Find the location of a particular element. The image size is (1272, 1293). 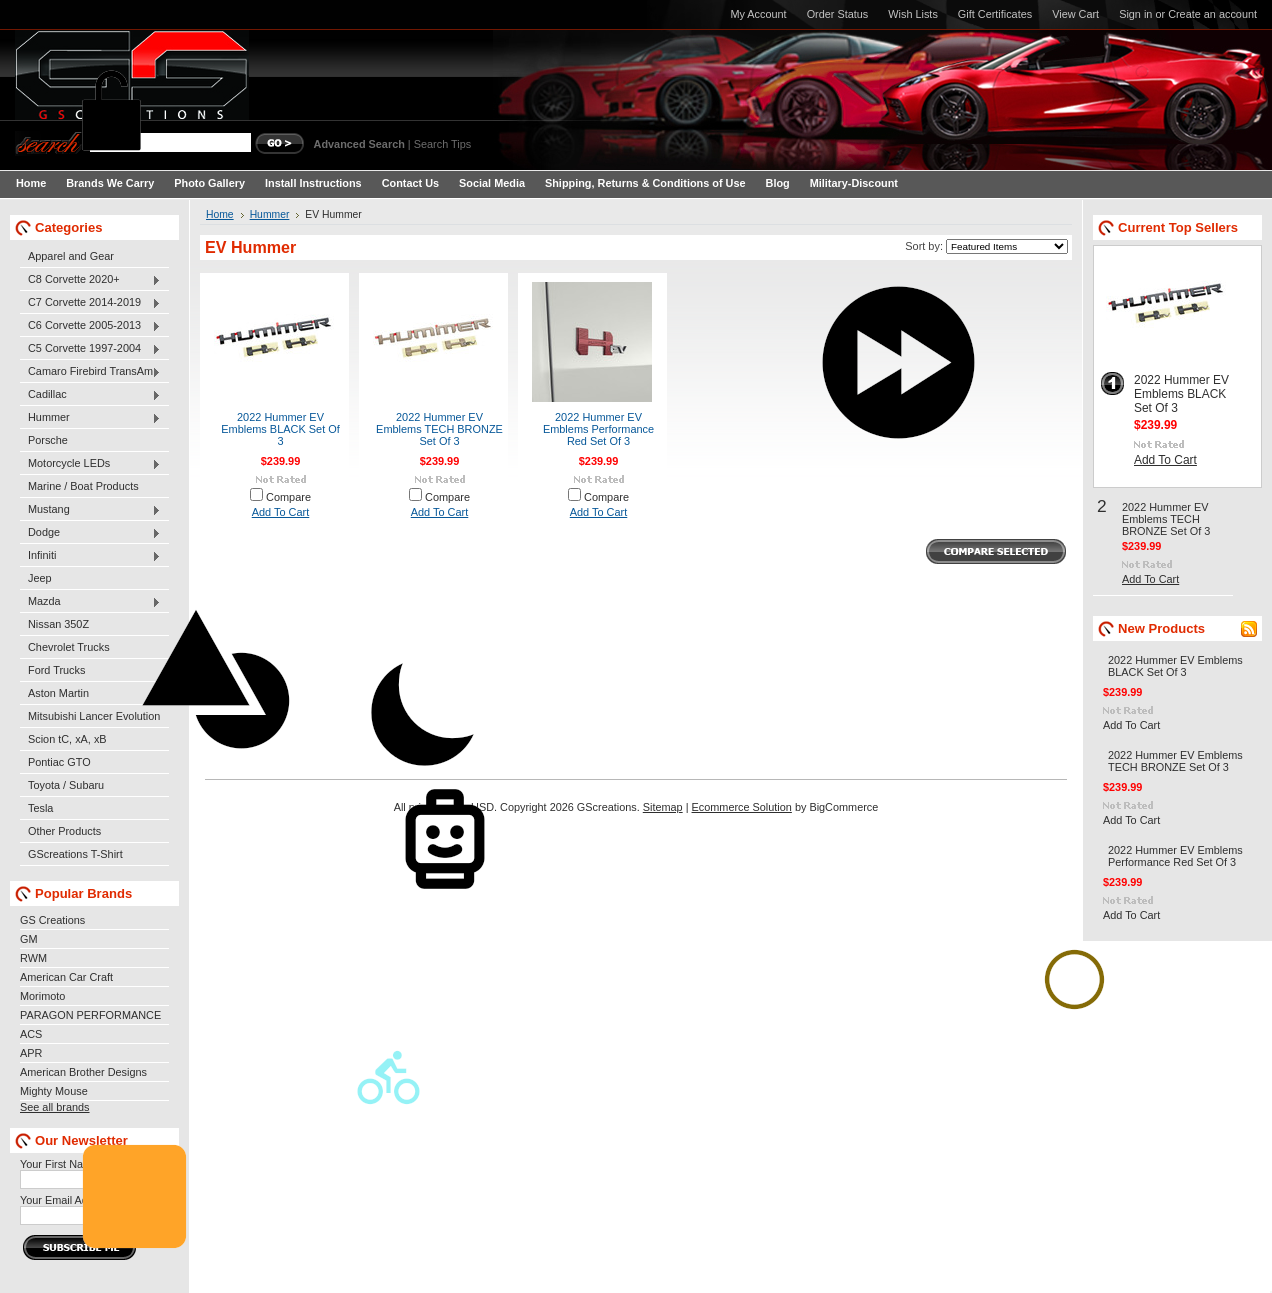

stop or halt media playback is located at coordinates (134, 1196).